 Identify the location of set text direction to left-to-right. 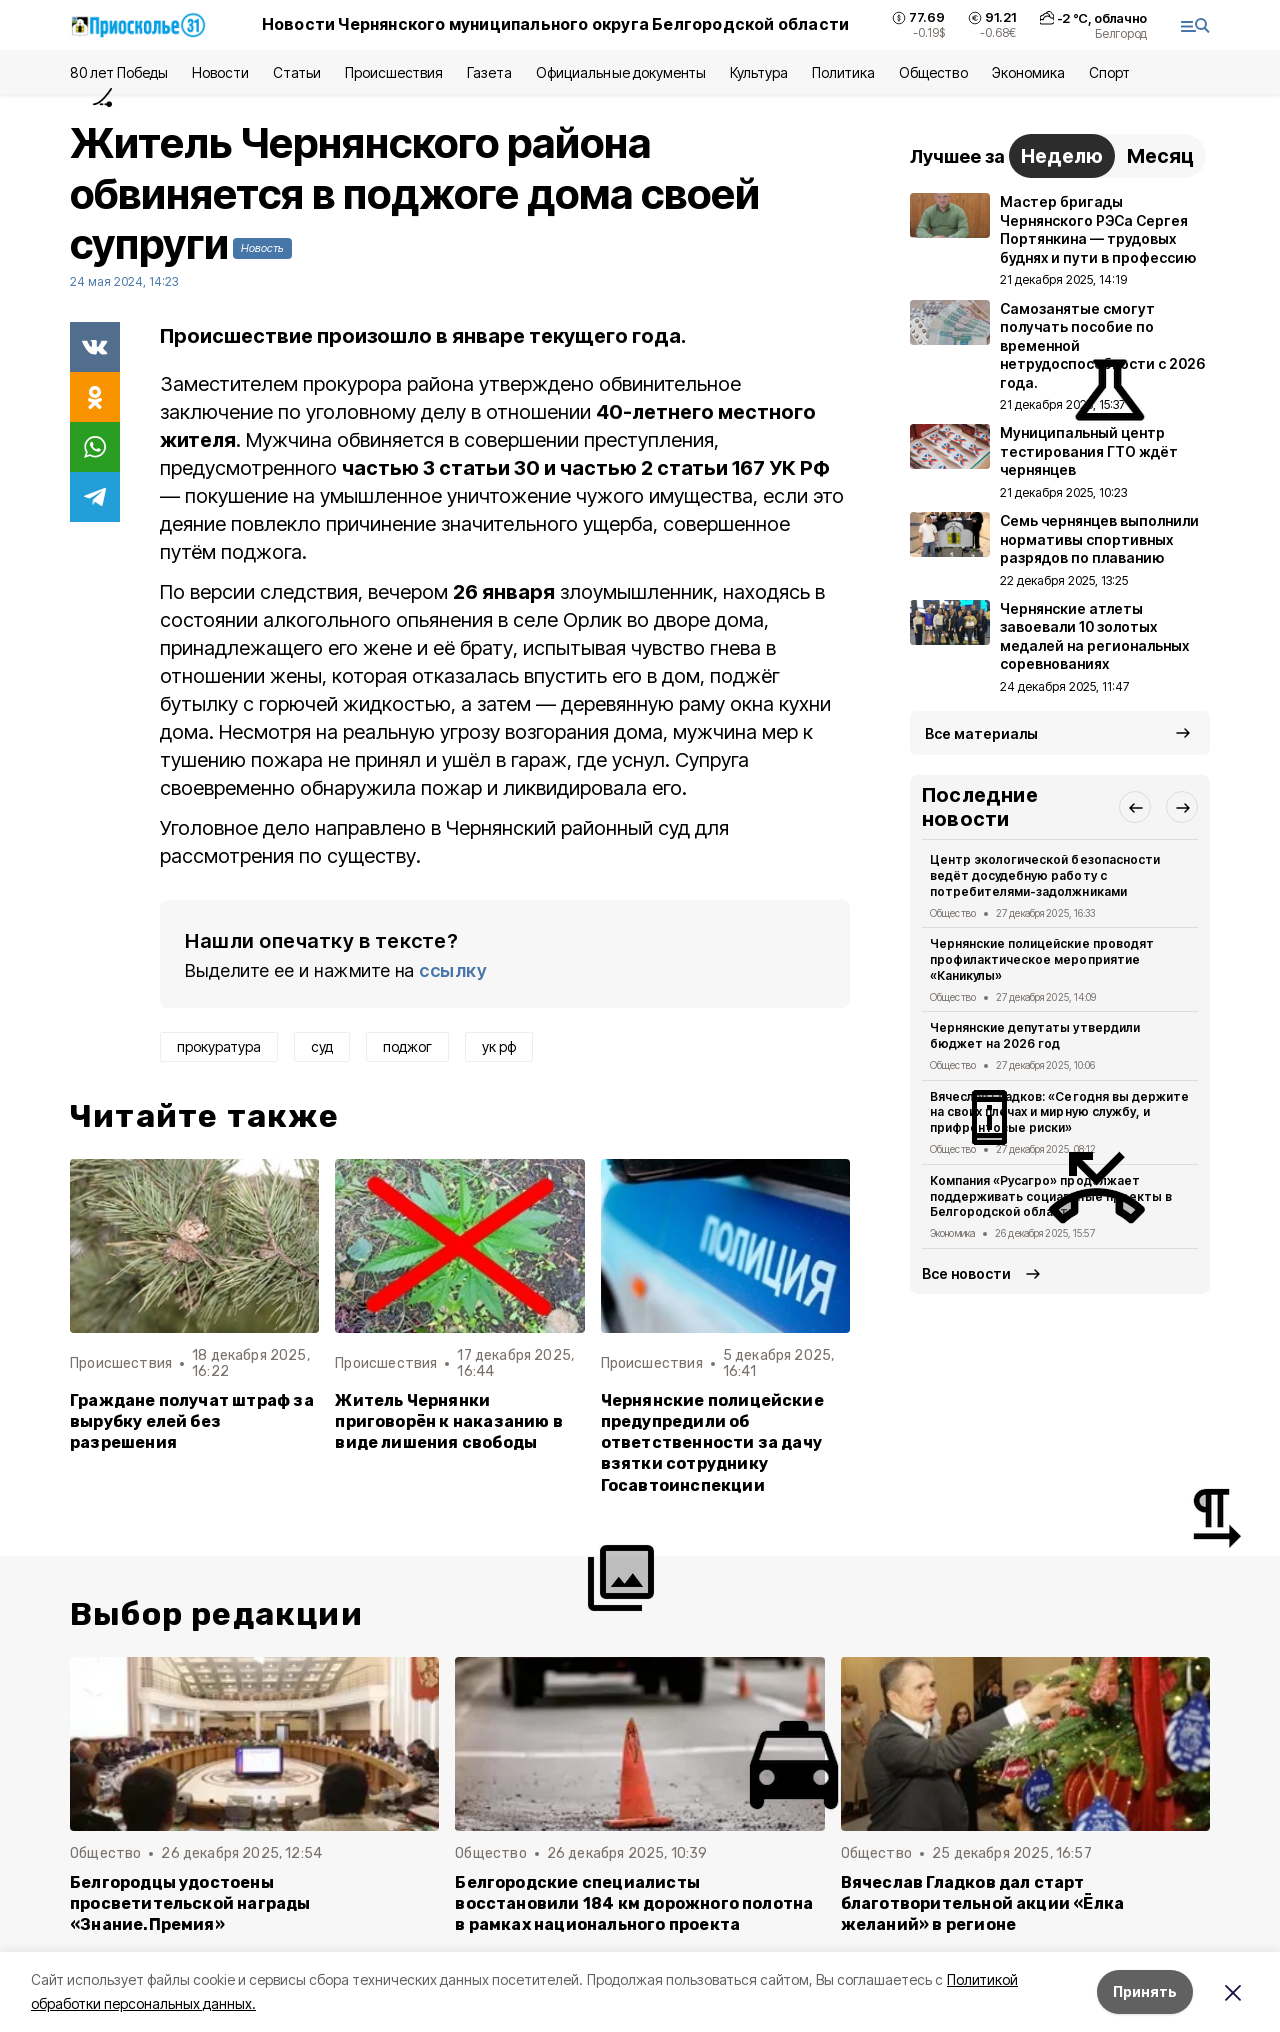
(1214, 1518).